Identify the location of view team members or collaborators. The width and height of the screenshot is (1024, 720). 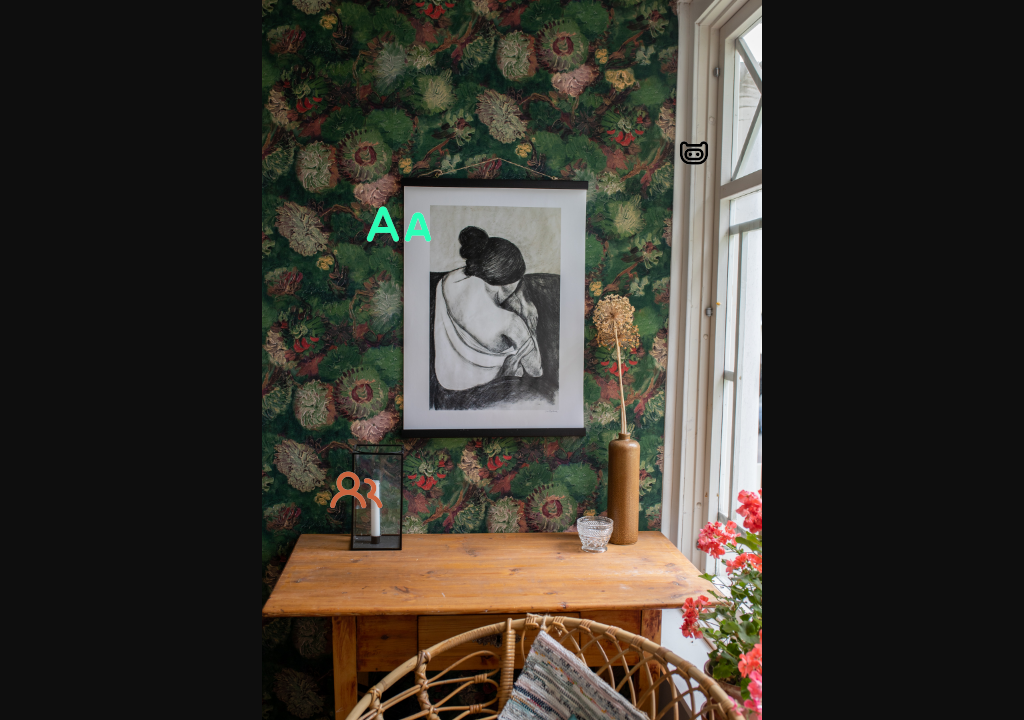
(356, 491).